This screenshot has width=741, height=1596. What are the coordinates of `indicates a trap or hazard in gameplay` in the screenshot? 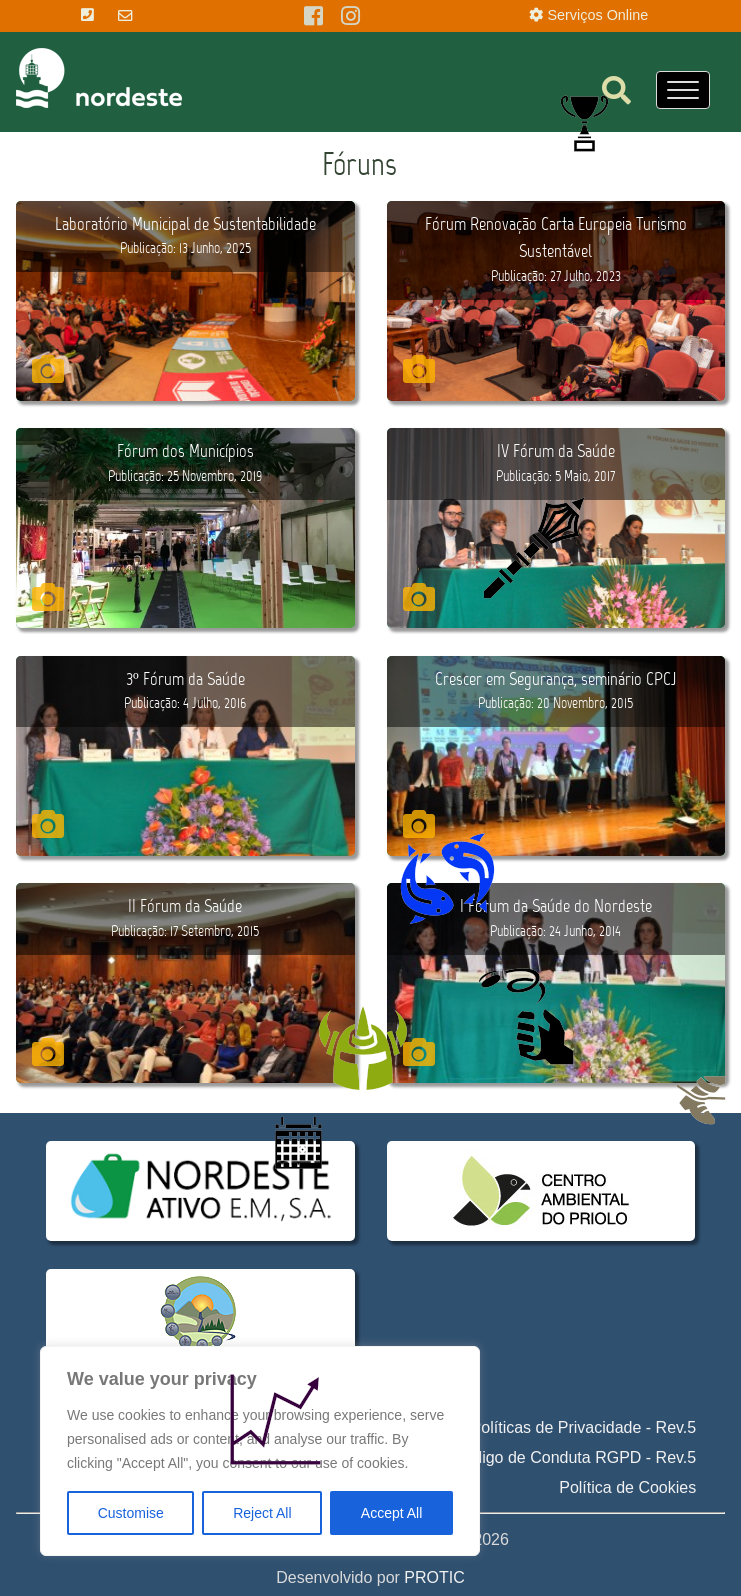 It's located at (701, 1100).